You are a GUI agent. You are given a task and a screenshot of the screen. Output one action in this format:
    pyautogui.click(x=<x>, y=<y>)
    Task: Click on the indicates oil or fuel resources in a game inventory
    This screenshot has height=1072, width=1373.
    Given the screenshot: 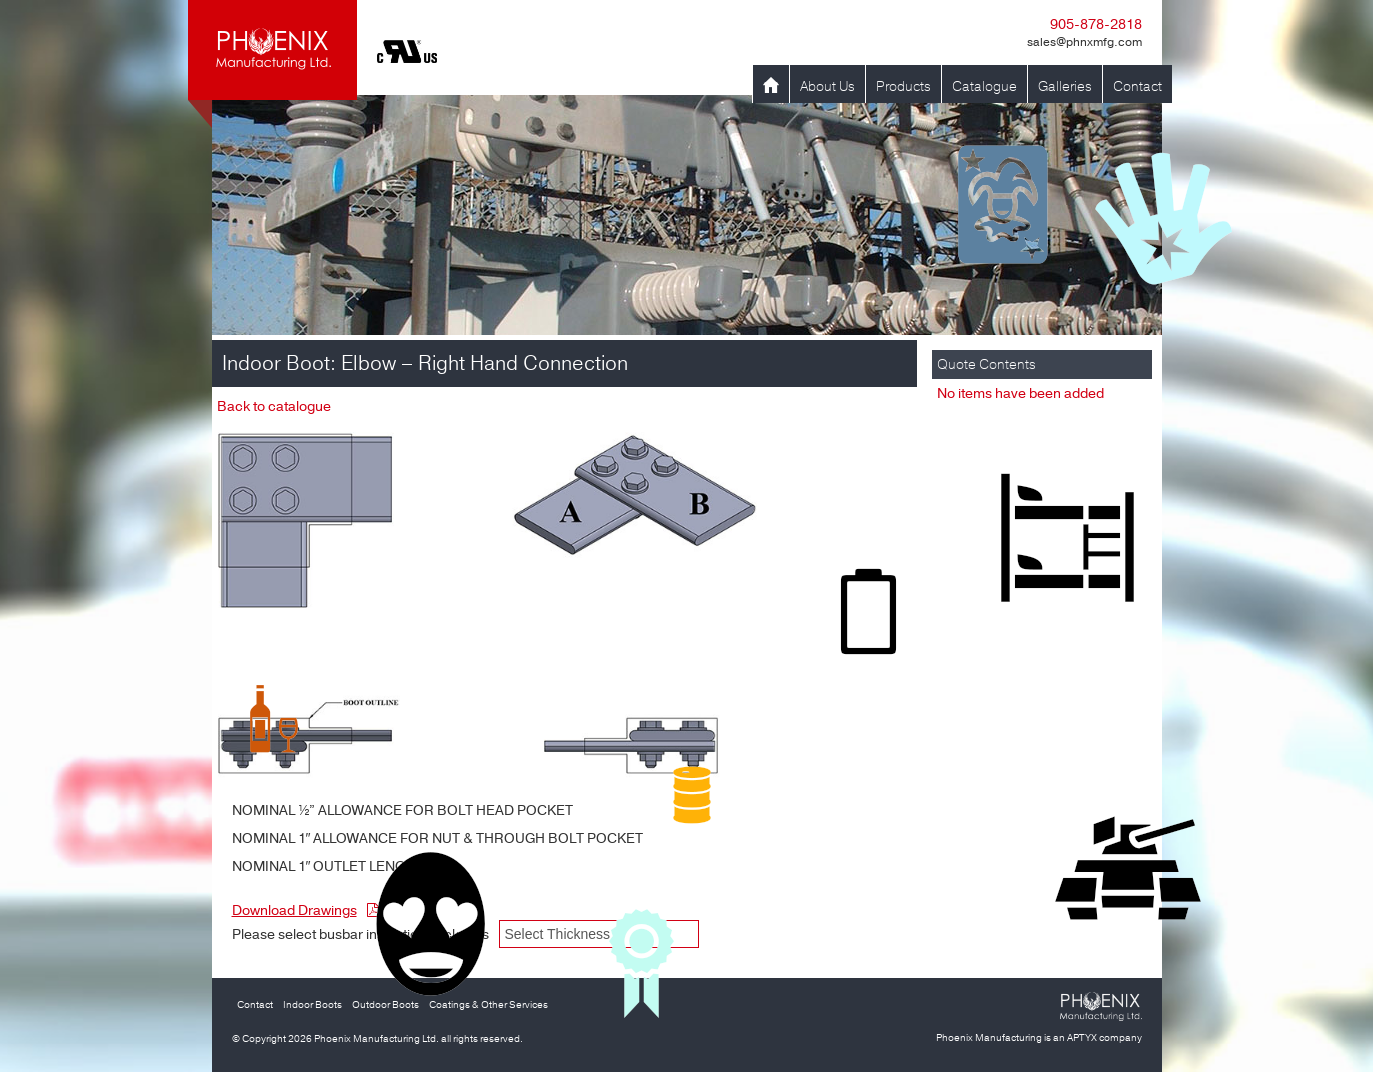 What is the action you would take?
    pyautogui.click(x=692, y=795)
    